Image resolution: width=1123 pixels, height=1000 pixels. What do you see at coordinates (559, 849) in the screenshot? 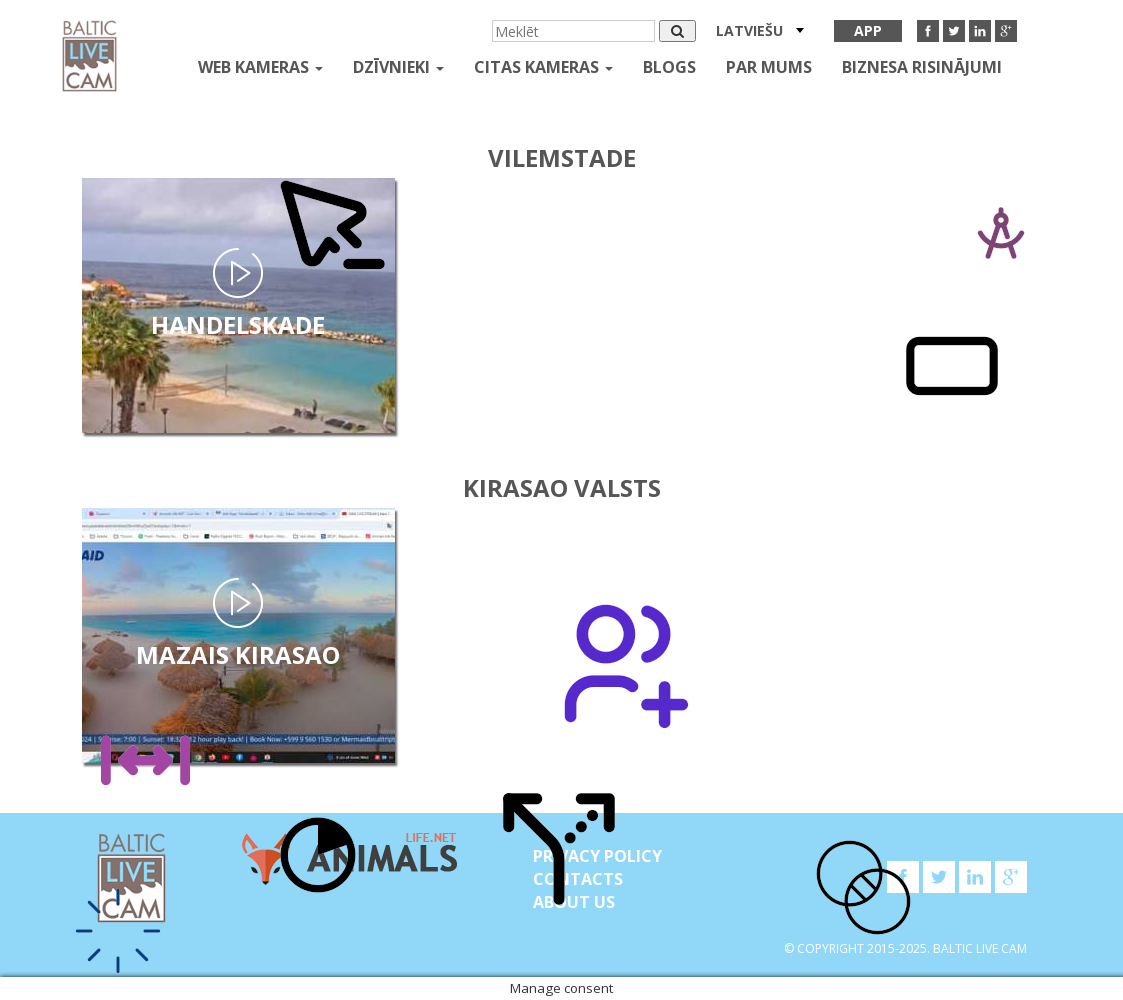
I see `take an alternate left route` at bounding box center [559, 849].